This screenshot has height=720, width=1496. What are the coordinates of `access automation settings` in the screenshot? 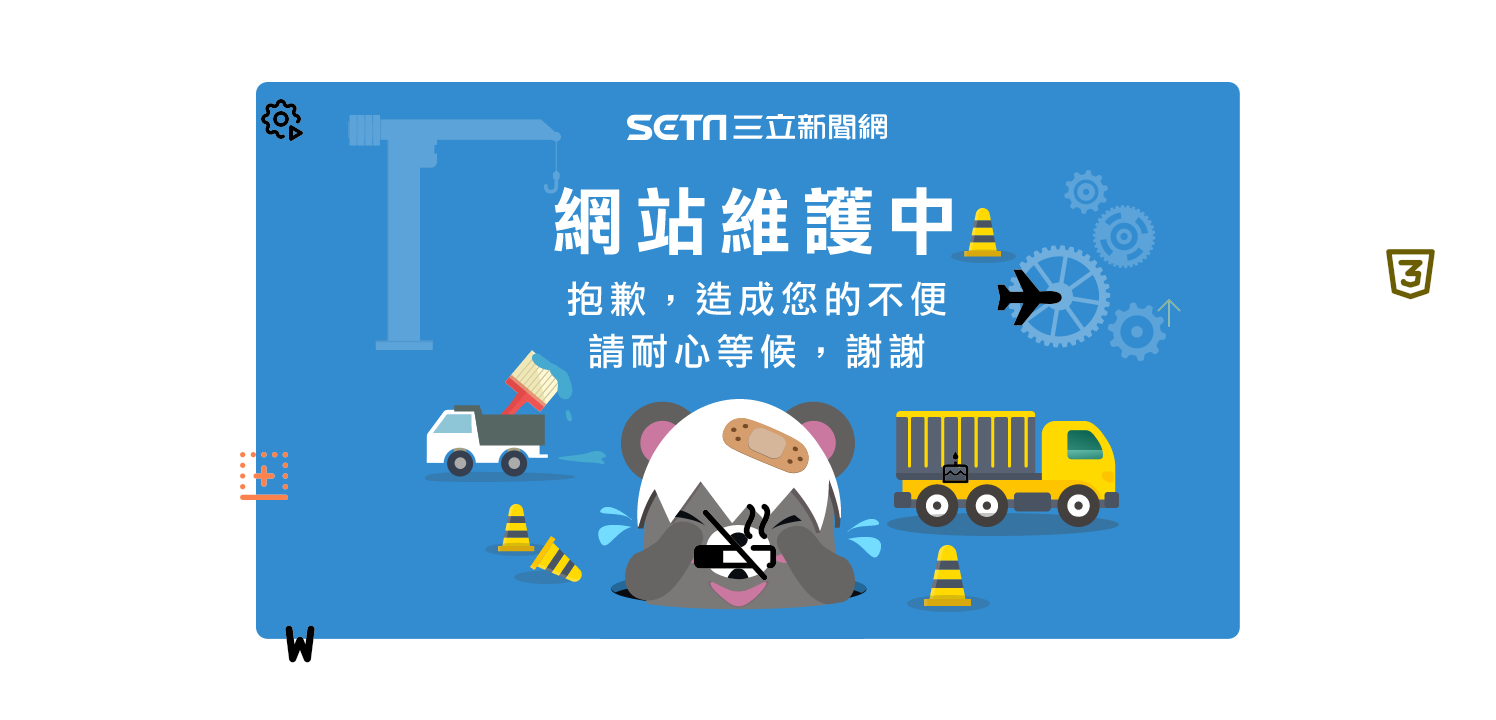 It's located at (281, 119).